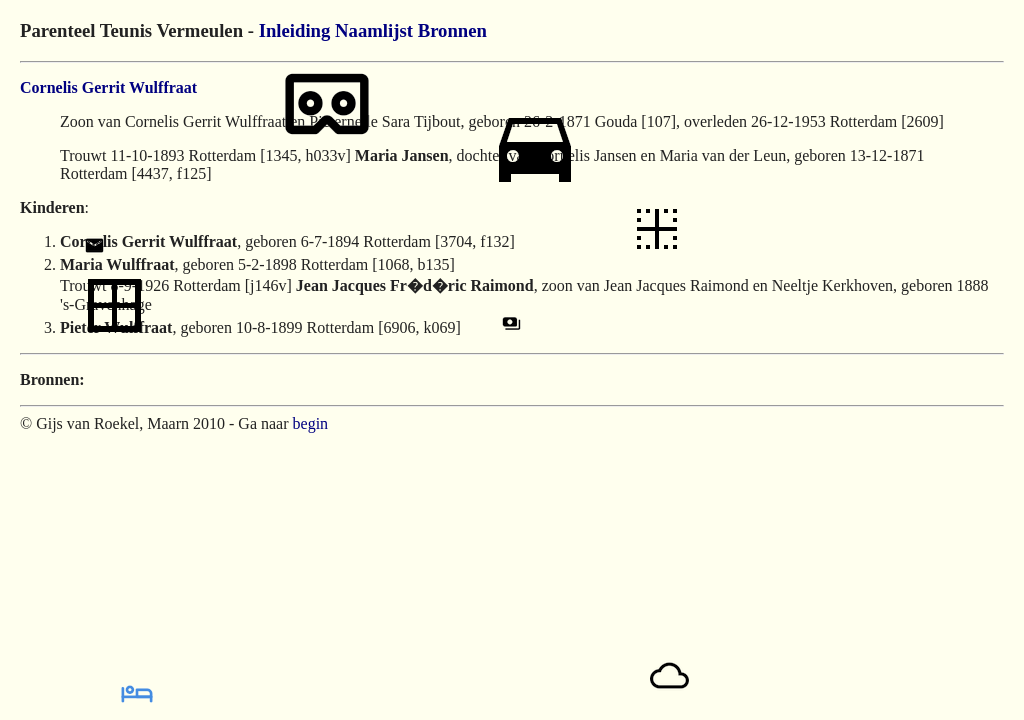 The image size is (1024, 720). Describe the element at coordinates (669, 675) in the screenshot. I see `cloud storage or sync status` at that location.